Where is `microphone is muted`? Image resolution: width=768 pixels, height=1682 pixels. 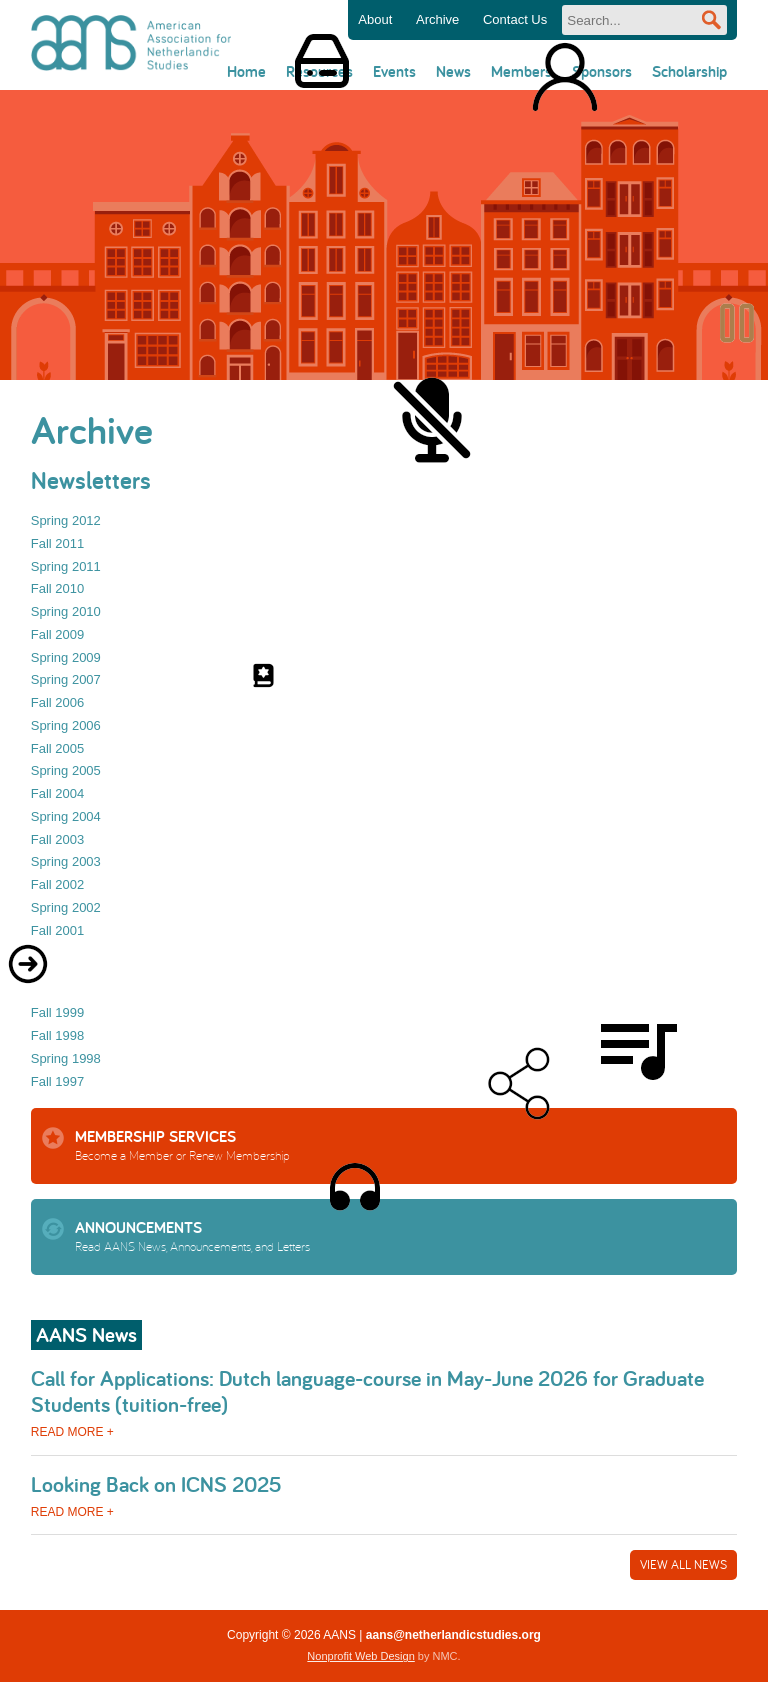 microphone is muted is located at coordinates (432, 420).